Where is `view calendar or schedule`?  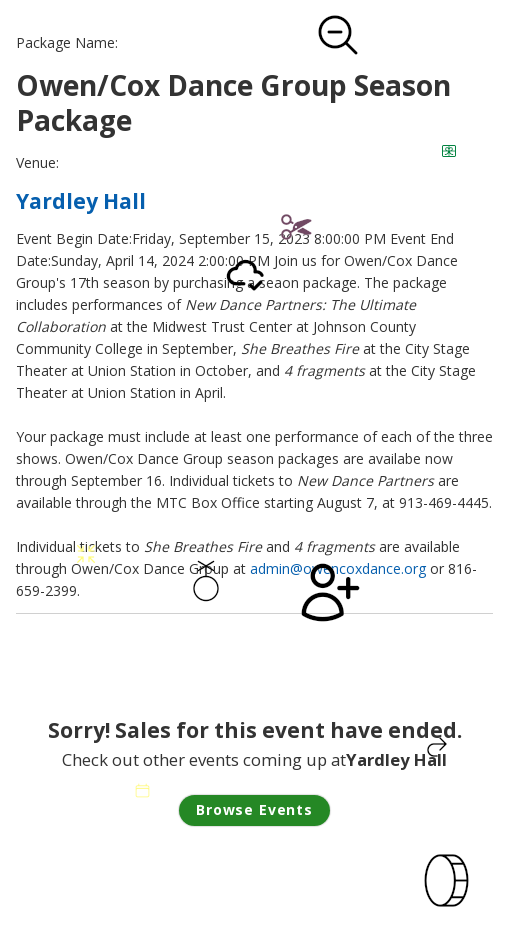
view calendar or schedule is located at coordinates (142, 790).